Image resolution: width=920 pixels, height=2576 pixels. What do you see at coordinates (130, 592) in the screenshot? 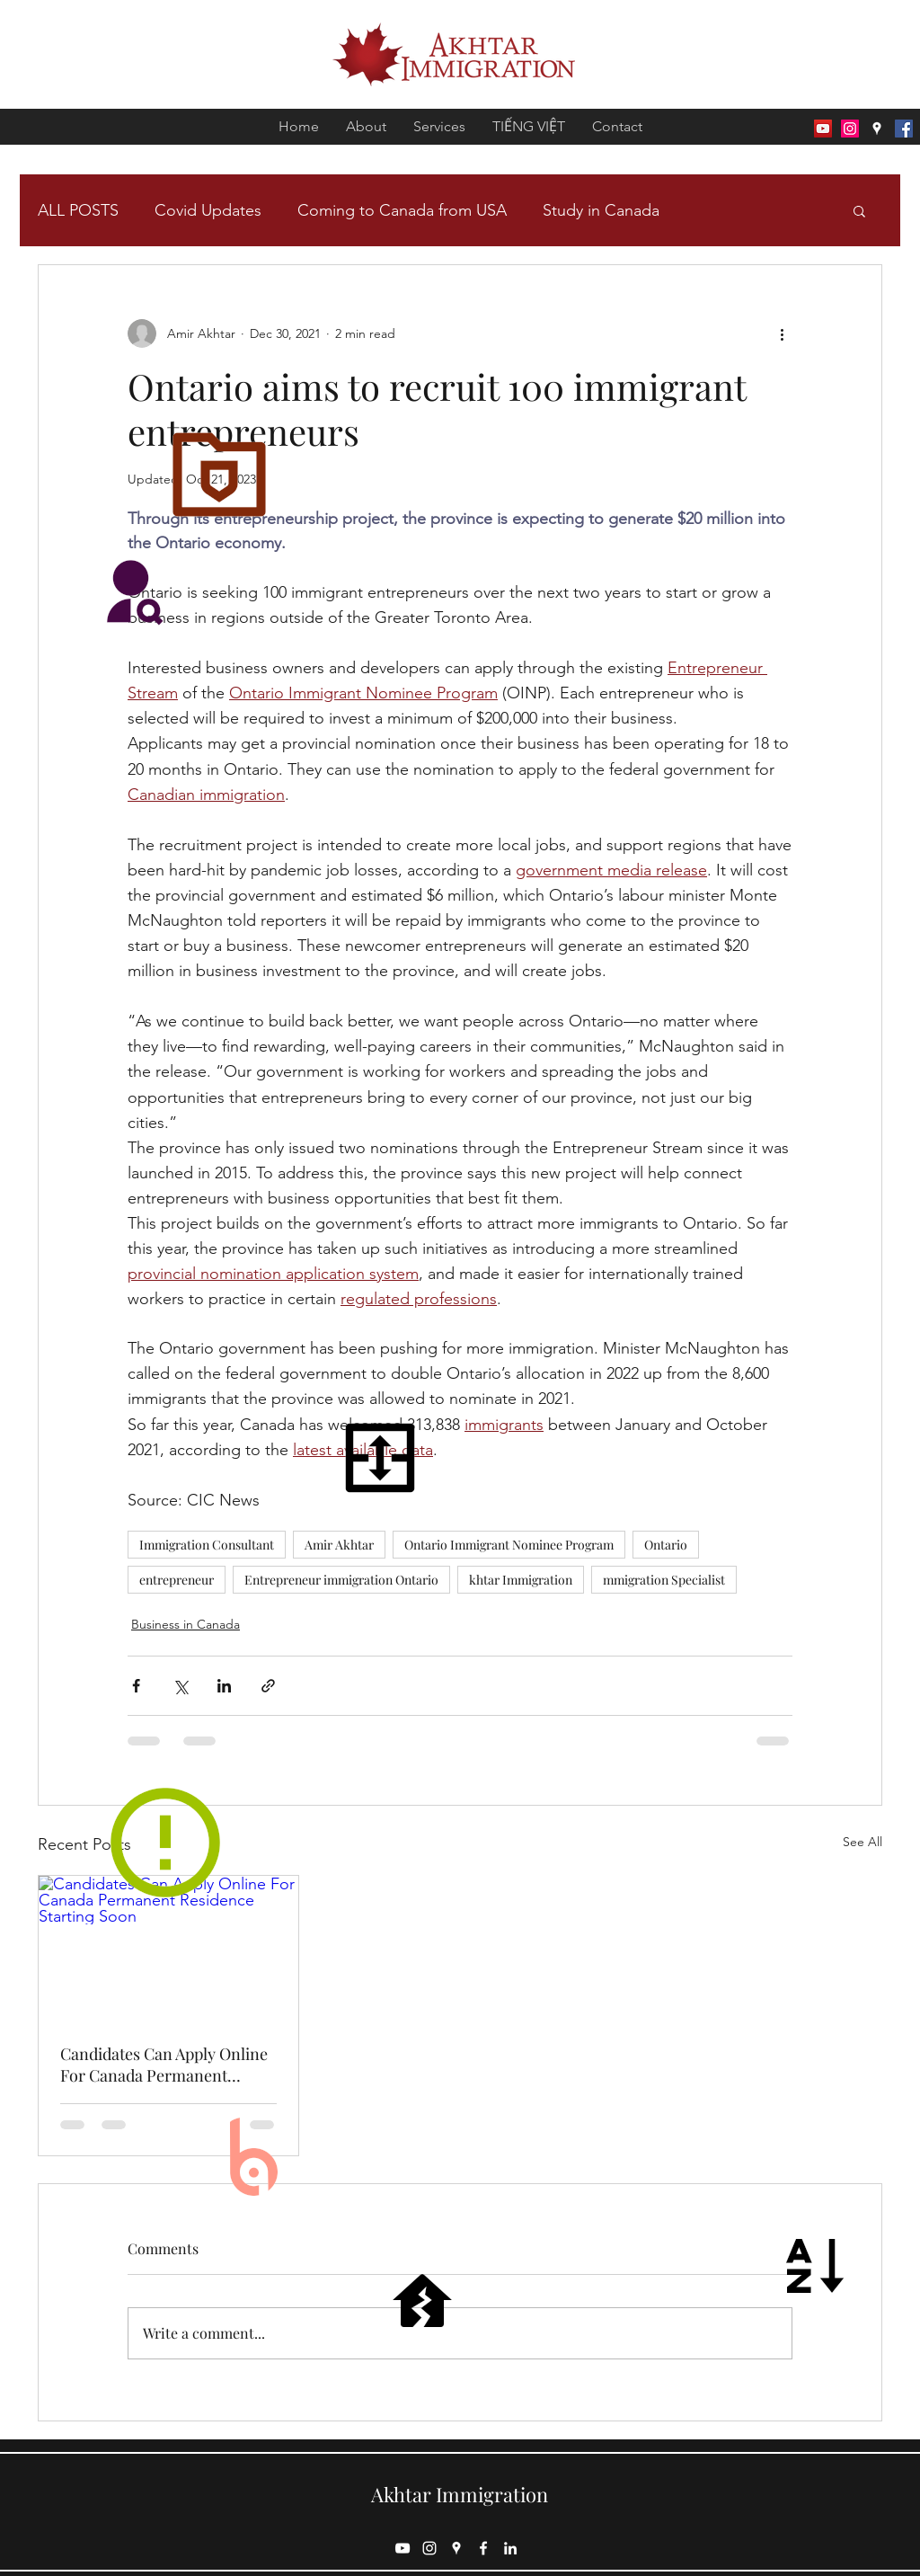
I see `search for a user or contact` at bounding box center [130, 592].